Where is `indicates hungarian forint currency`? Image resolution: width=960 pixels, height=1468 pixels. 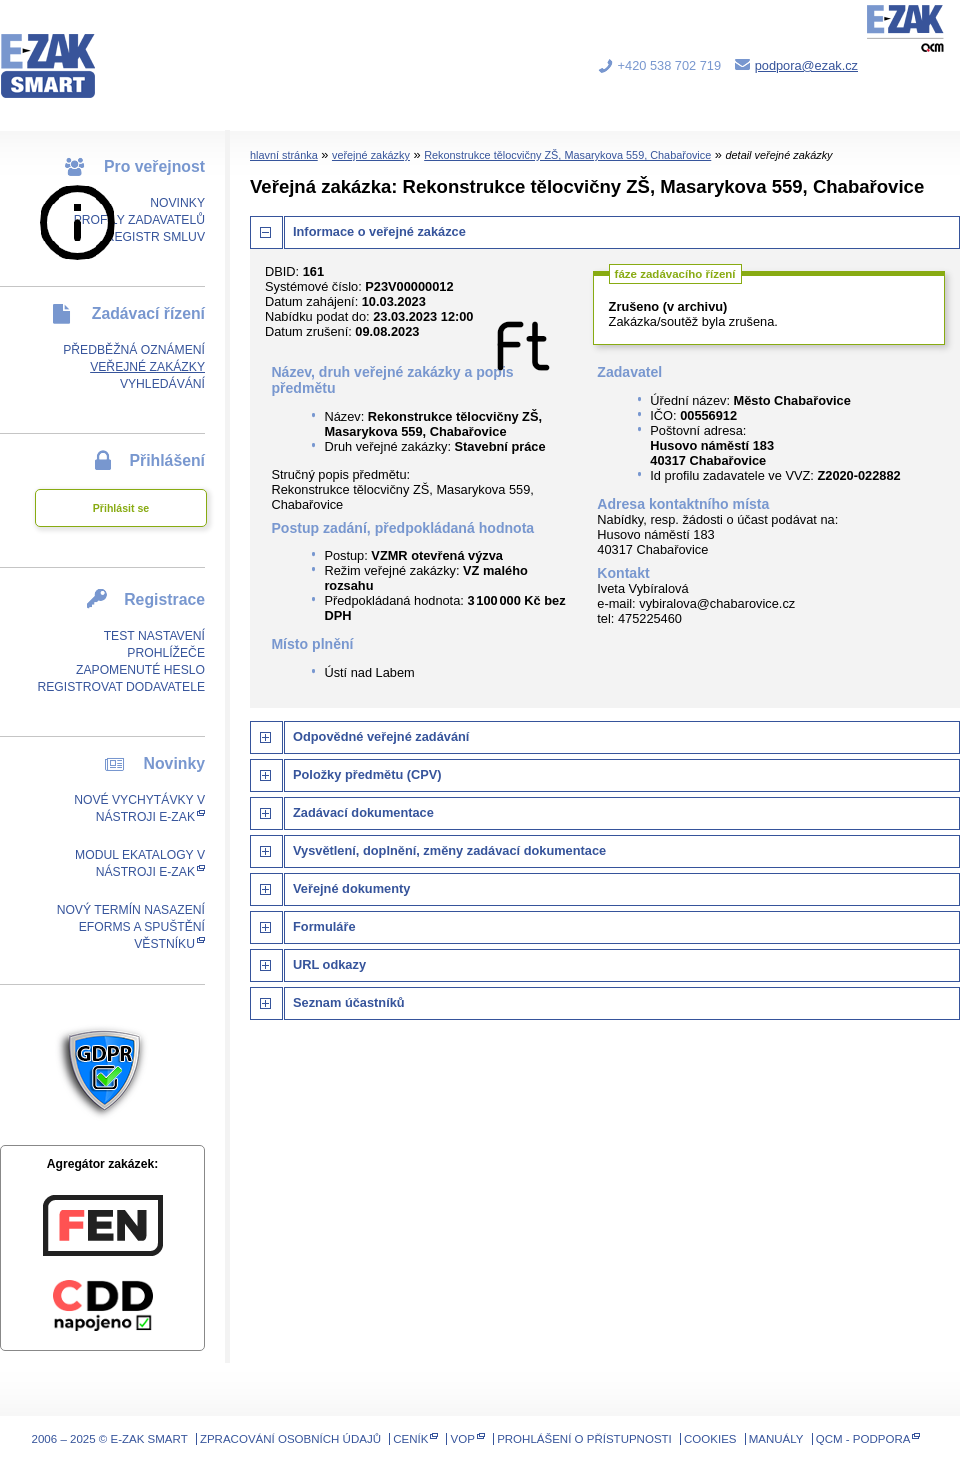 indicates hungarian forint currency is located at coordinates (523, 347).